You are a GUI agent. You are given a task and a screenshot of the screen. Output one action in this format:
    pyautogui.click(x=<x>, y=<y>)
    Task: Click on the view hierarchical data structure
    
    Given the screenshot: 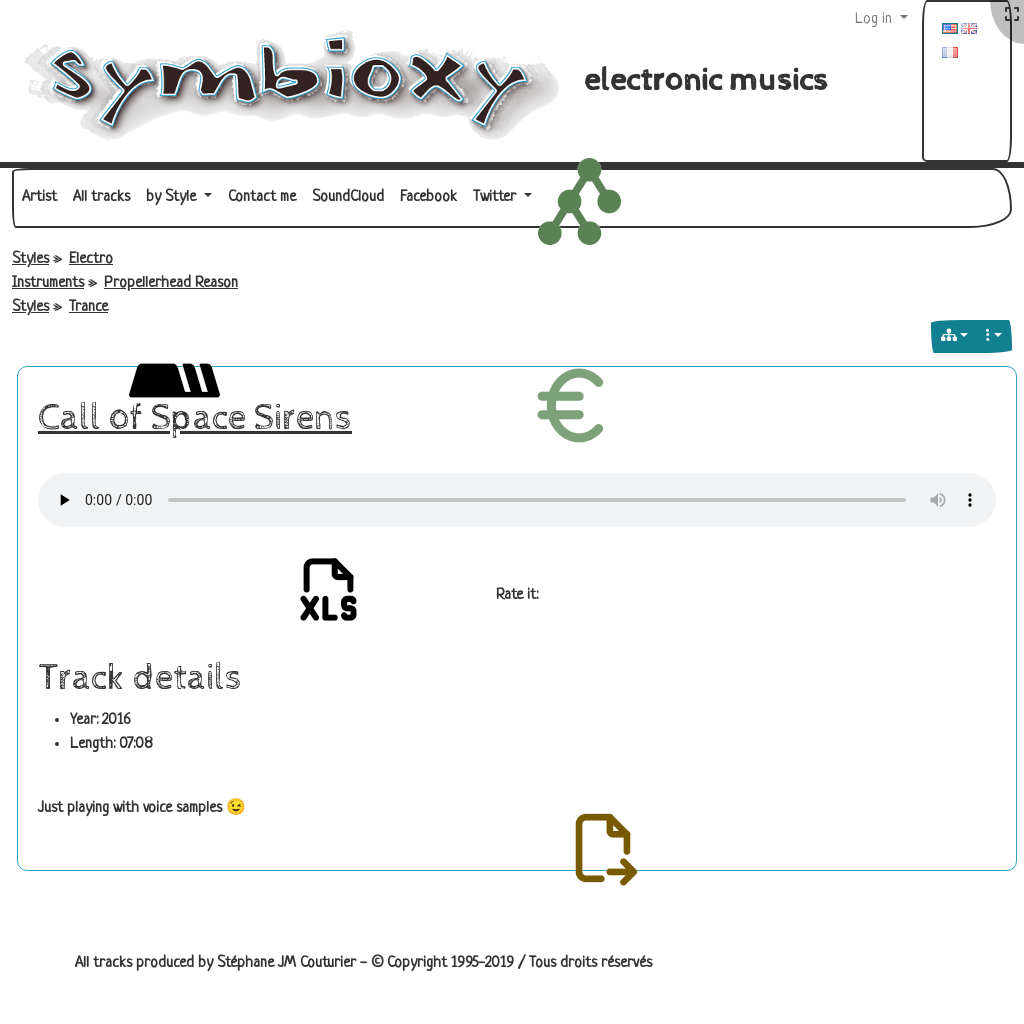 What is the action you would take?
    pyautogui.click(x=581, y=201)
    